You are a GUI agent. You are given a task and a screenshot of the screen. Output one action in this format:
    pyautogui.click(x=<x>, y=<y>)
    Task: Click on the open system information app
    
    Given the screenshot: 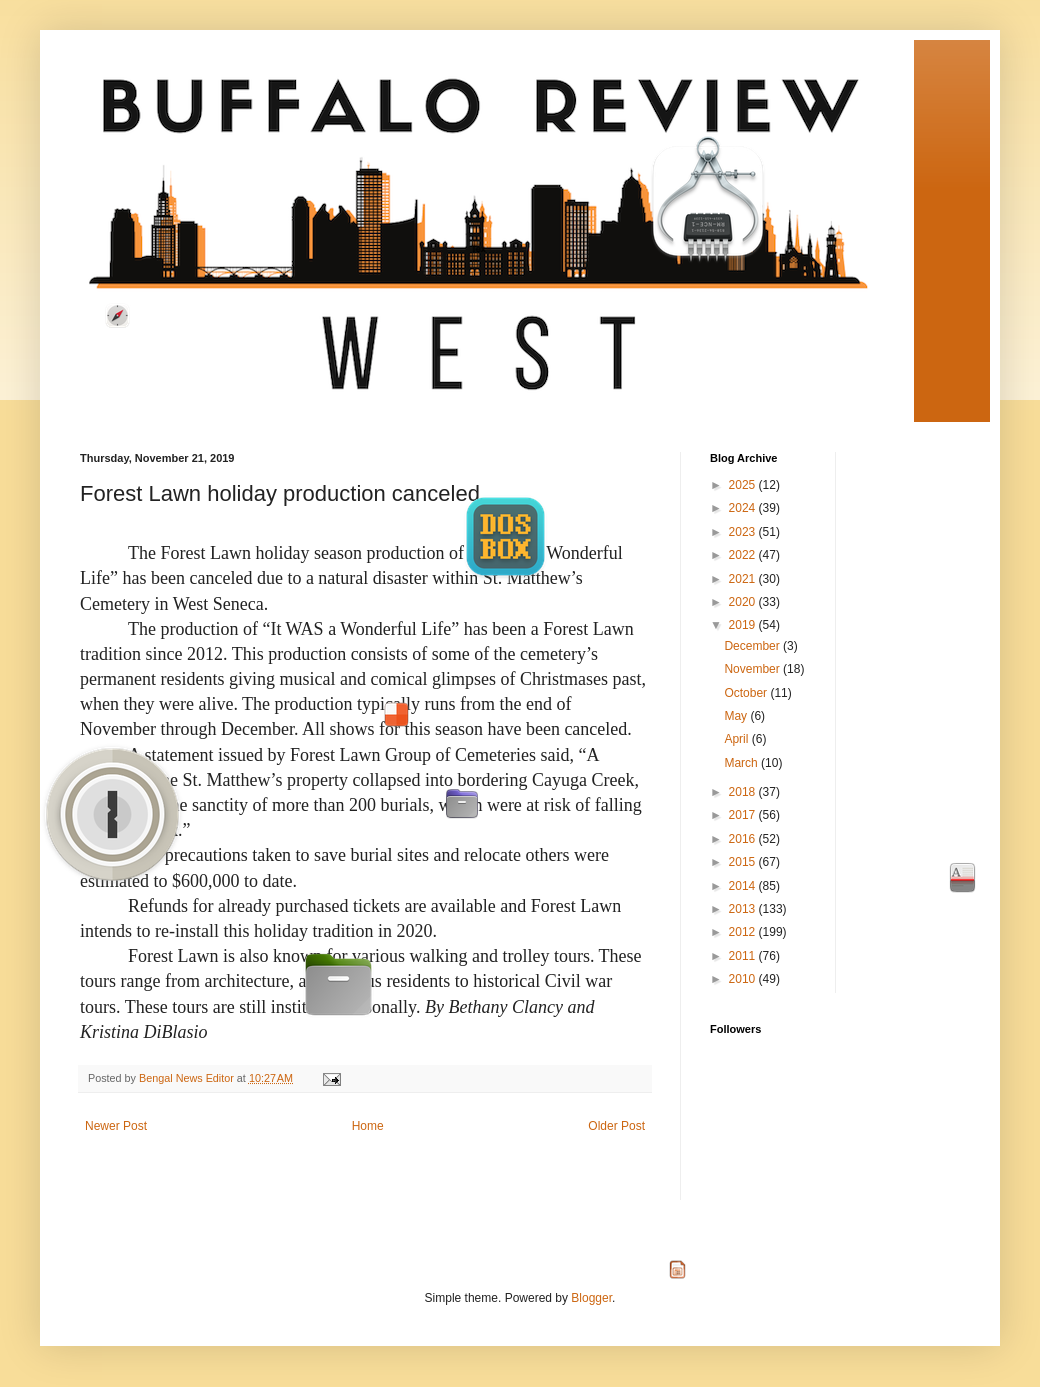 What is the action you would take?
    pyautogui.click(x=708, y=201)
    